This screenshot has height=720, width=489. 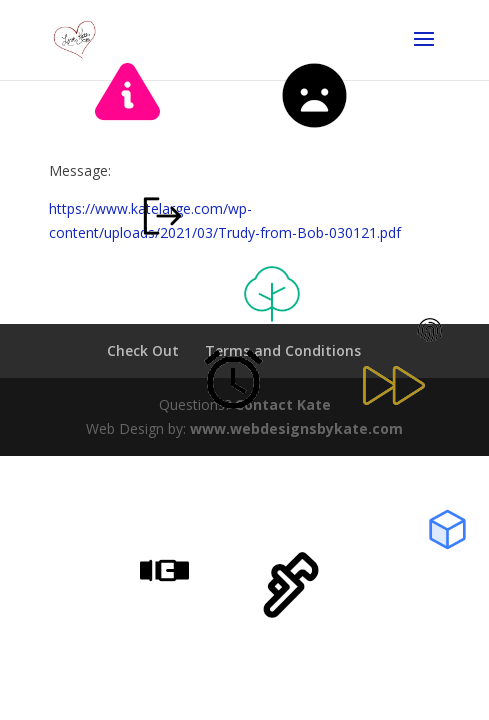 What do you see at coordinates (272, 294) in the screenshot?
I see `access nature or parks category` at bounding box center [272, 294].